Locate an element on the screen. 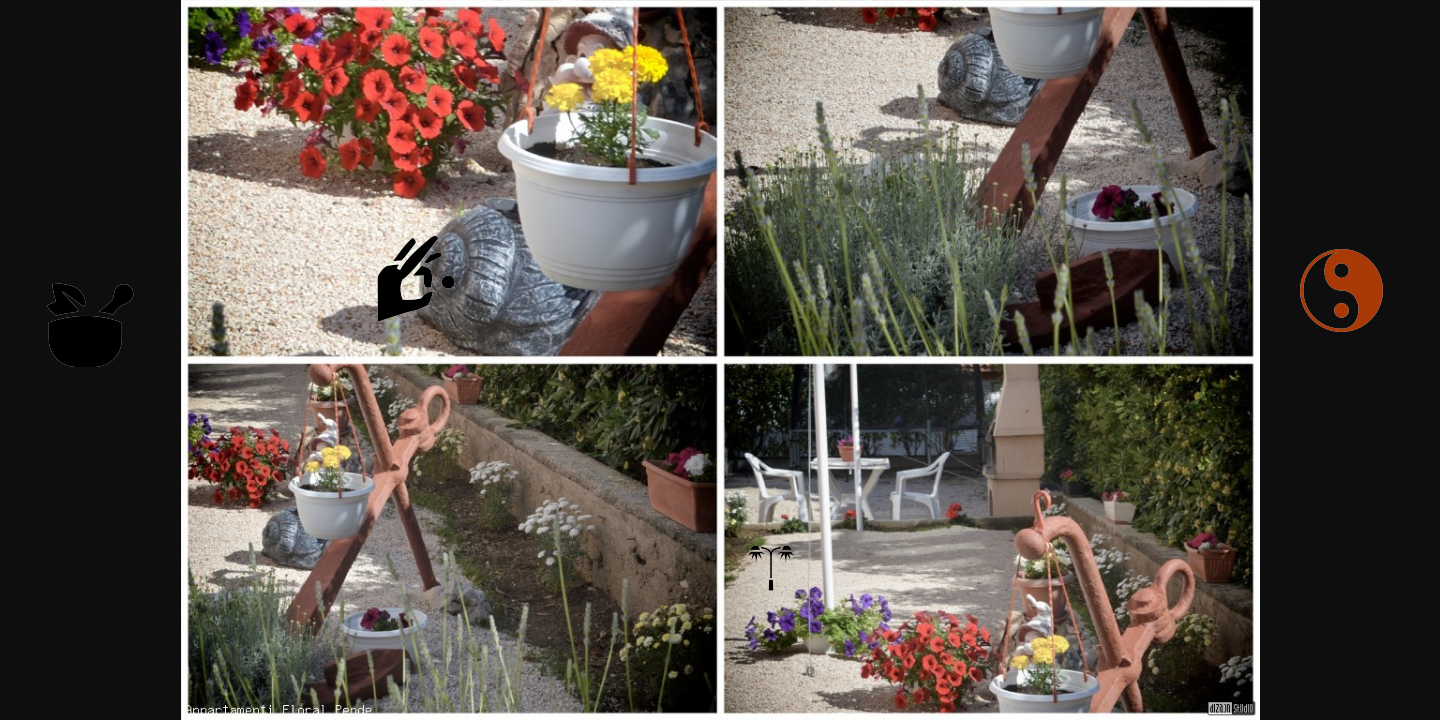 The image size is (1440, 720). toggle street lighting in city builder game is located at coordinates (771, 568).